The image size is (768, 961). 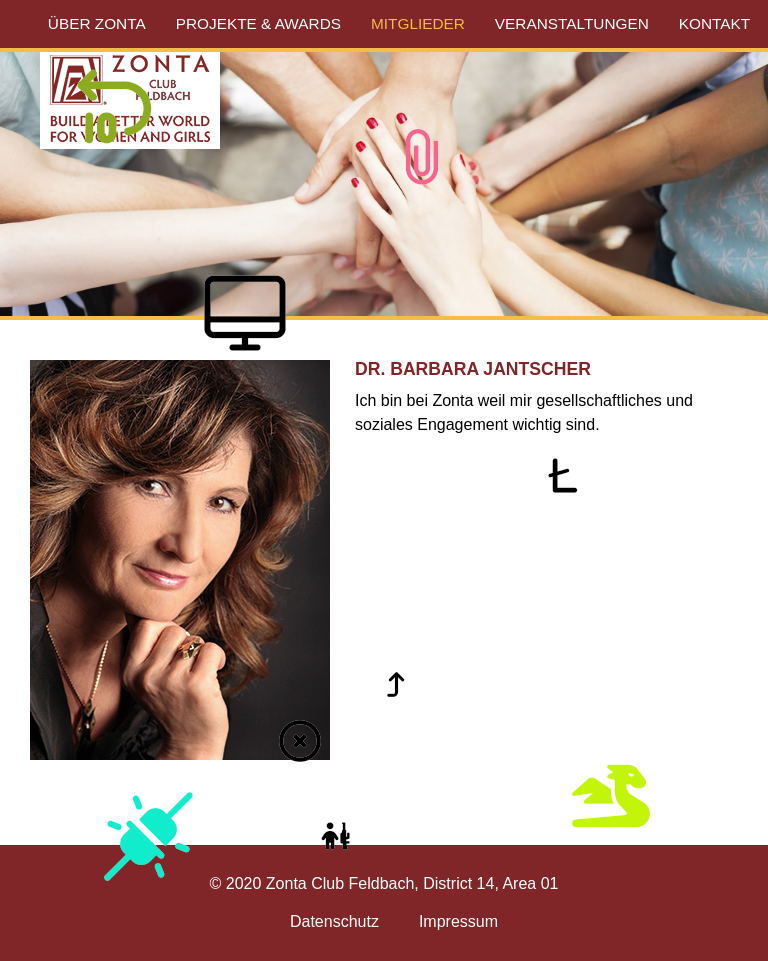 I want to click on reply to a message or comment, so click(x=396, y=684).